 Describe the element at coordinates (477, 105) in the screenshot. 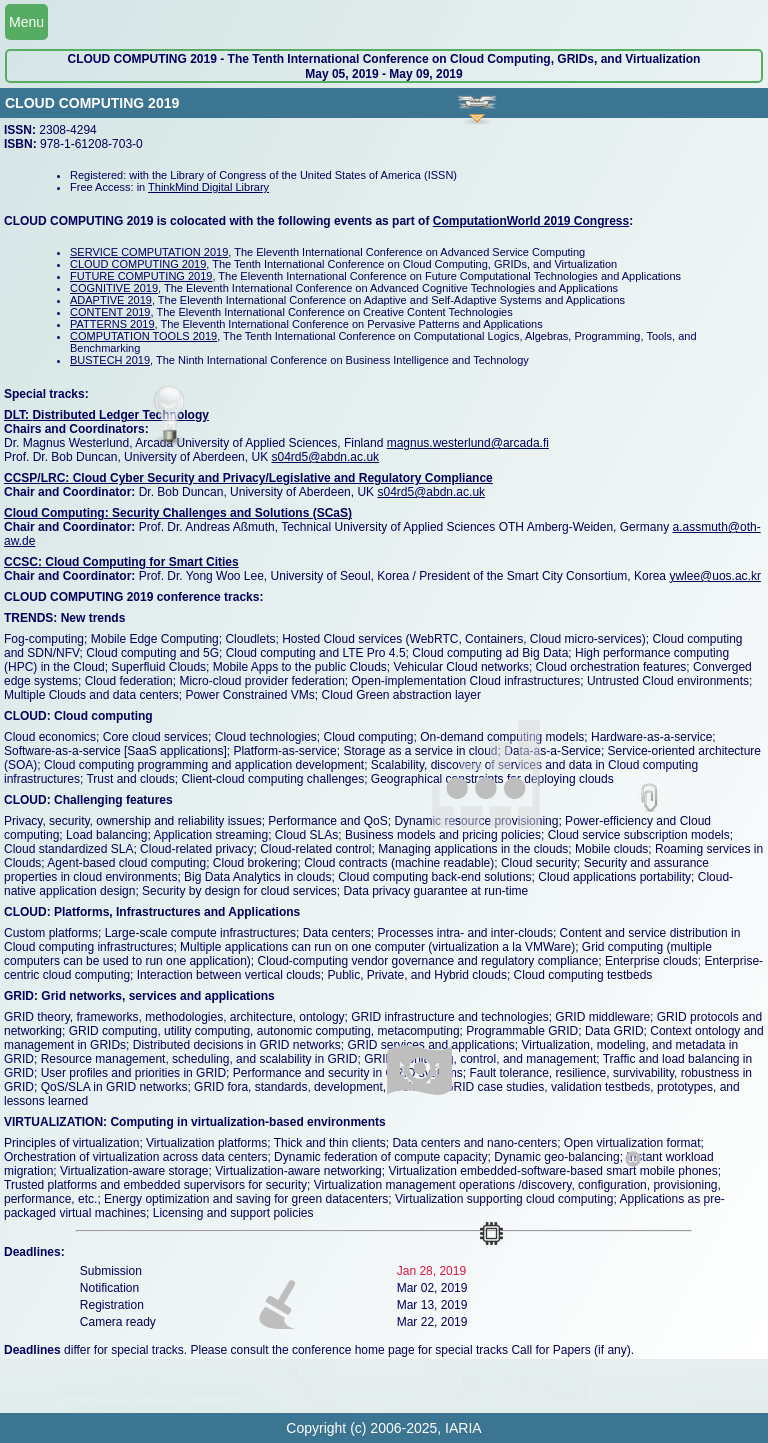

I see `insert a hyperlink into content` at that location.